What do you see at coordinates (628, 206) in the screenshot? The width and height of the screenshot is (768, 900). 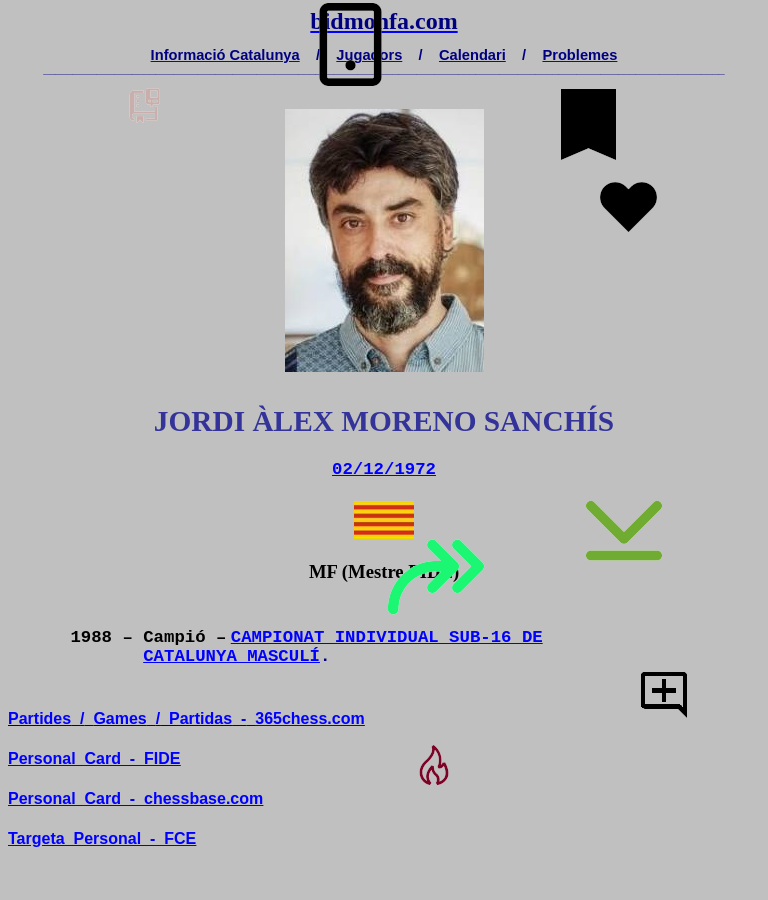 I see `indicates a favorited or liked item` at bounding box center [628, 206].